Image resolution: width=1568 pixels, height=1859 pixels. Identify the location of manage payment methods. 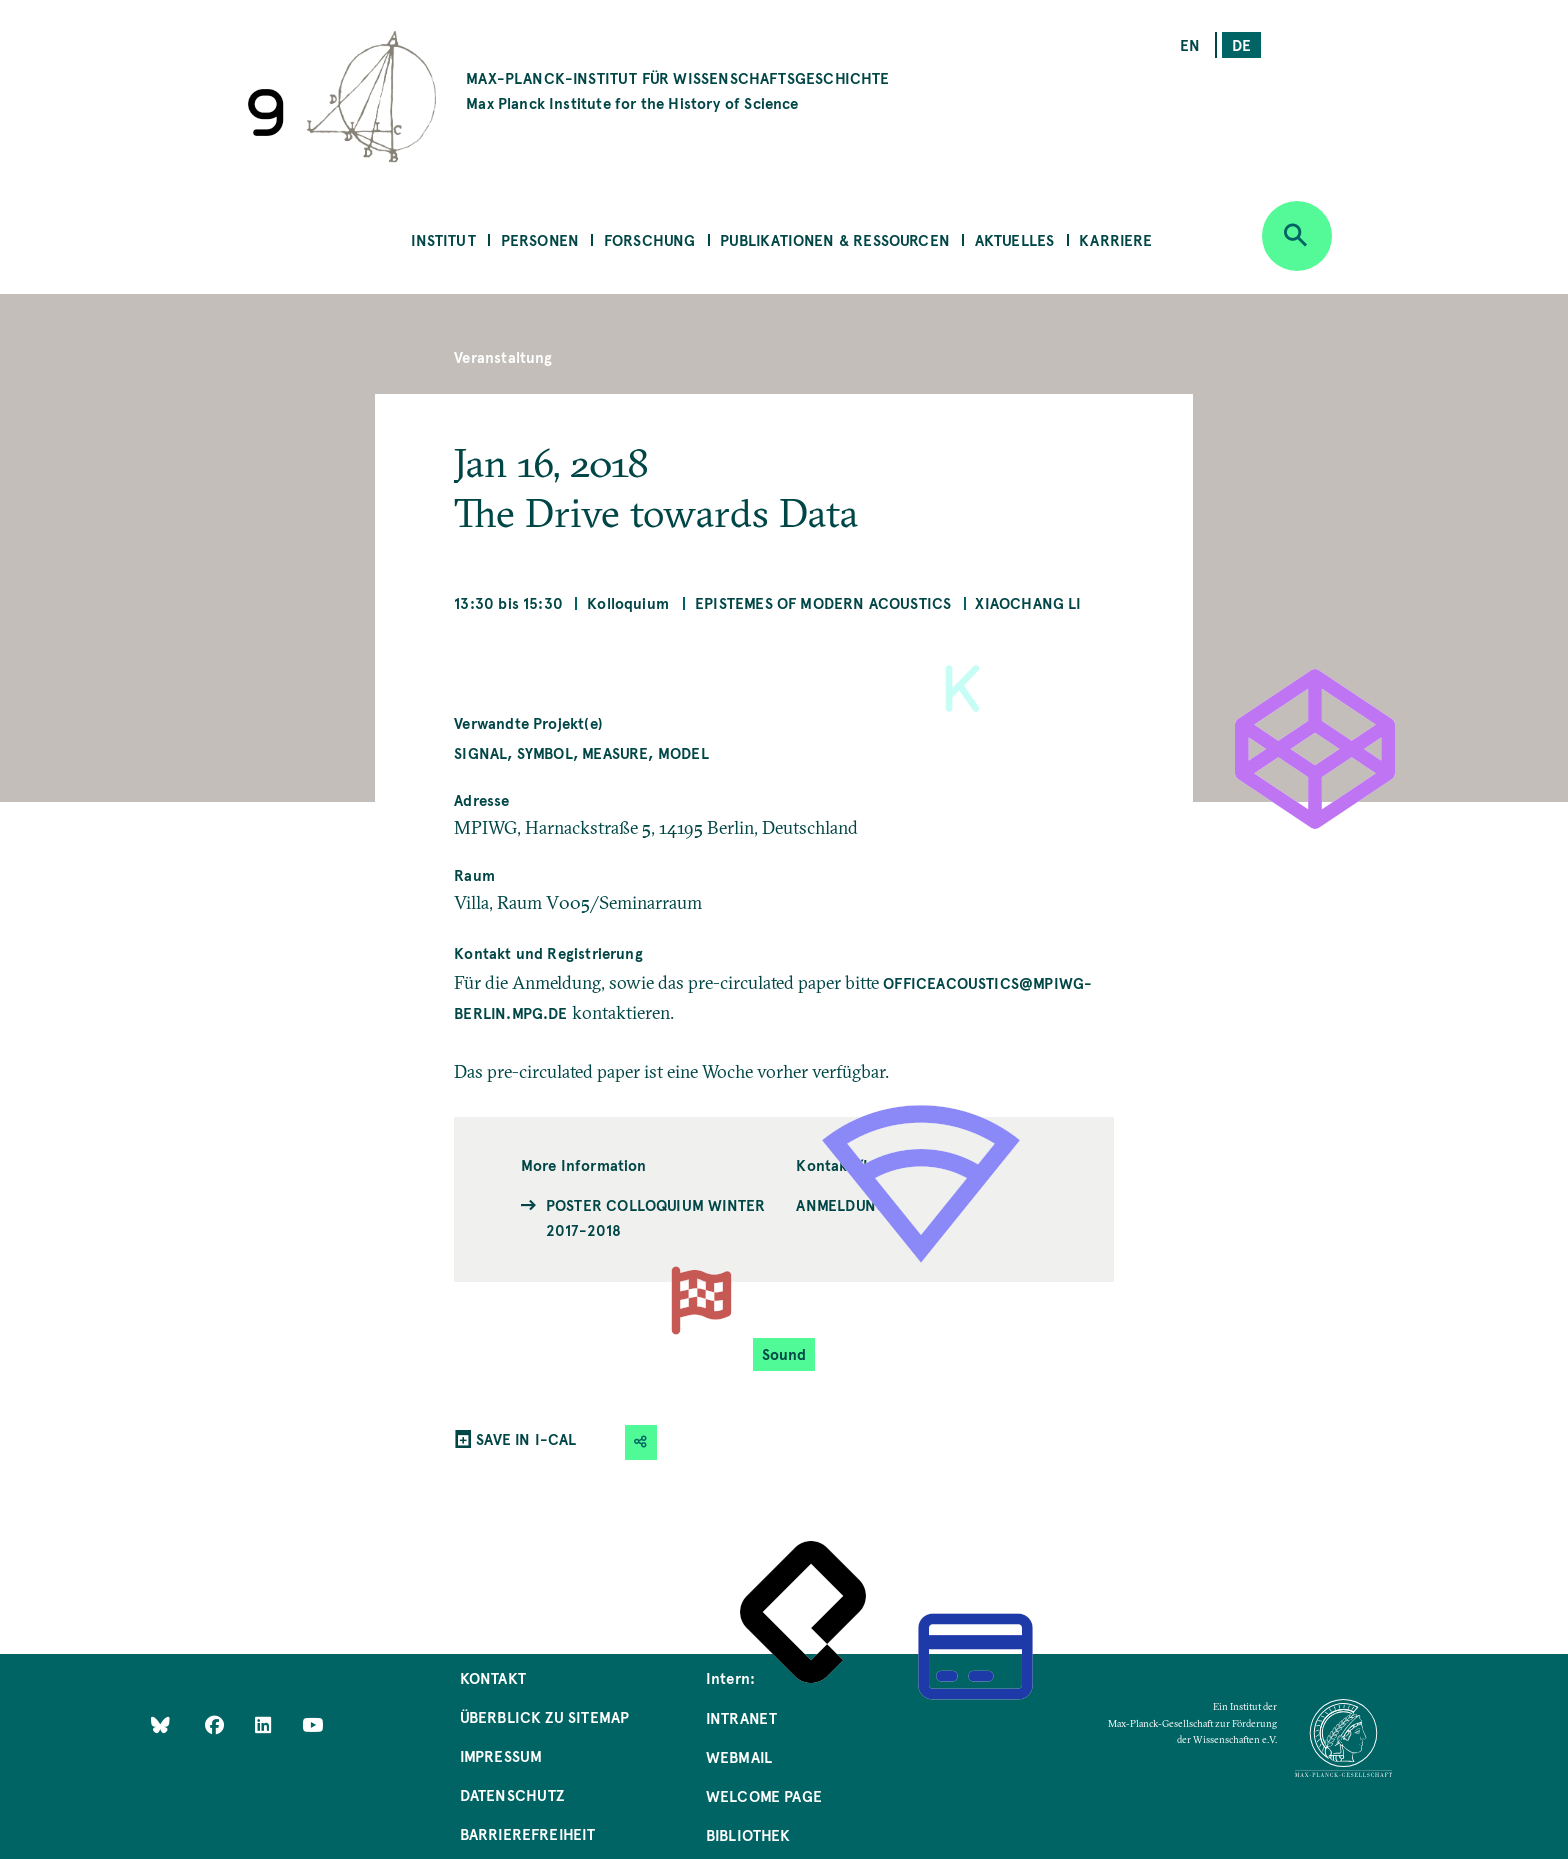
(975, 1656).